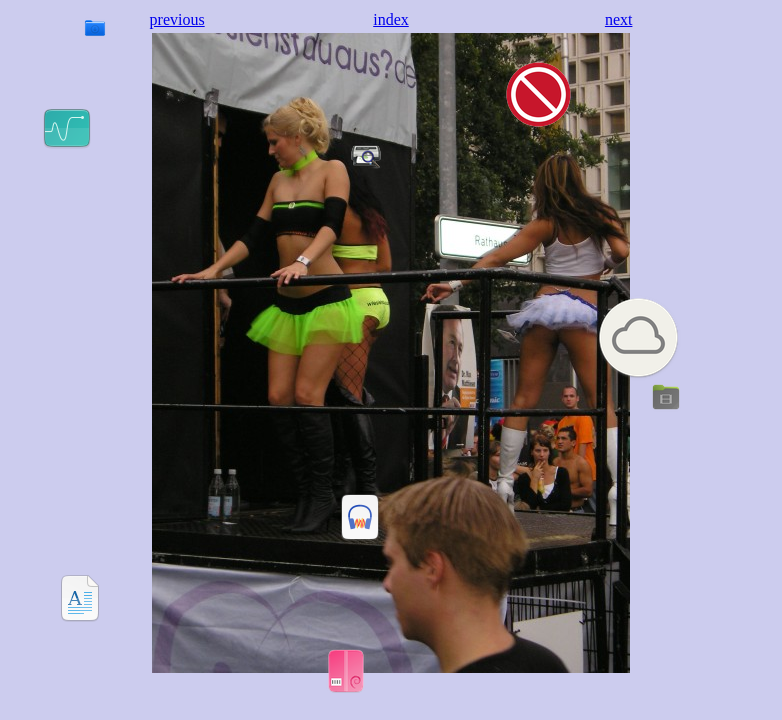 The width and height of the screenshot is (782, 720). I want to click on access your downloads folder, so click(95, 28).